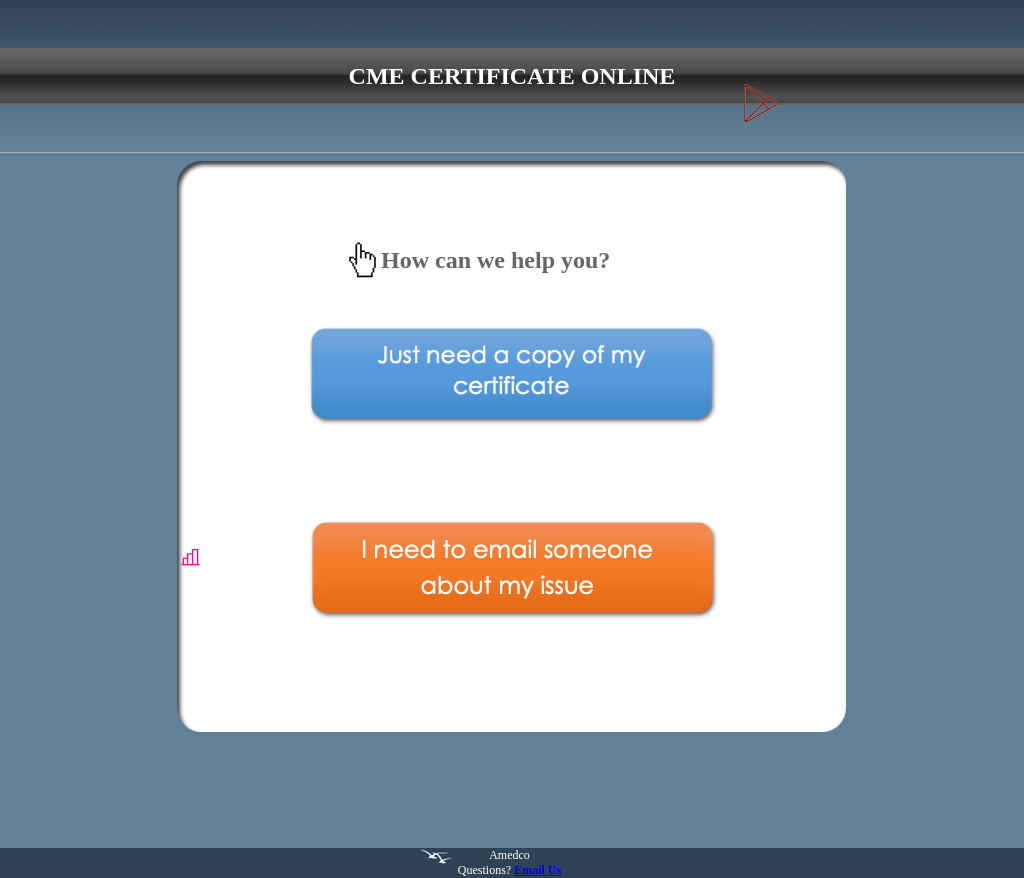 Image resolution: width=1024 pixels, height=878 pixels. What do you see at coordinates (190, 557) in the screenshot?
I see `view analytics or statistics` at bounding box center [190, 557].